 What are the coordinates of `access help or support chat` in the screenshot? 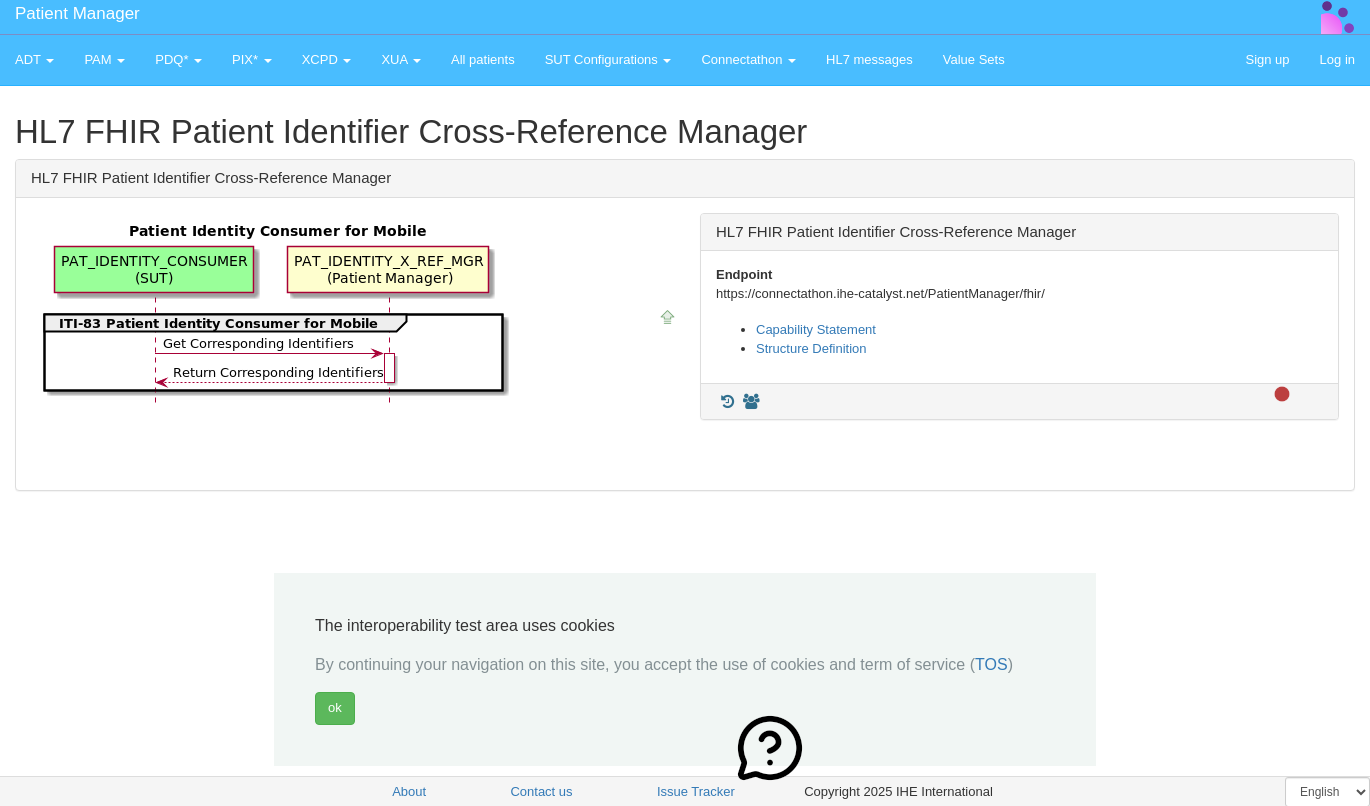 It's located at (770, 748).